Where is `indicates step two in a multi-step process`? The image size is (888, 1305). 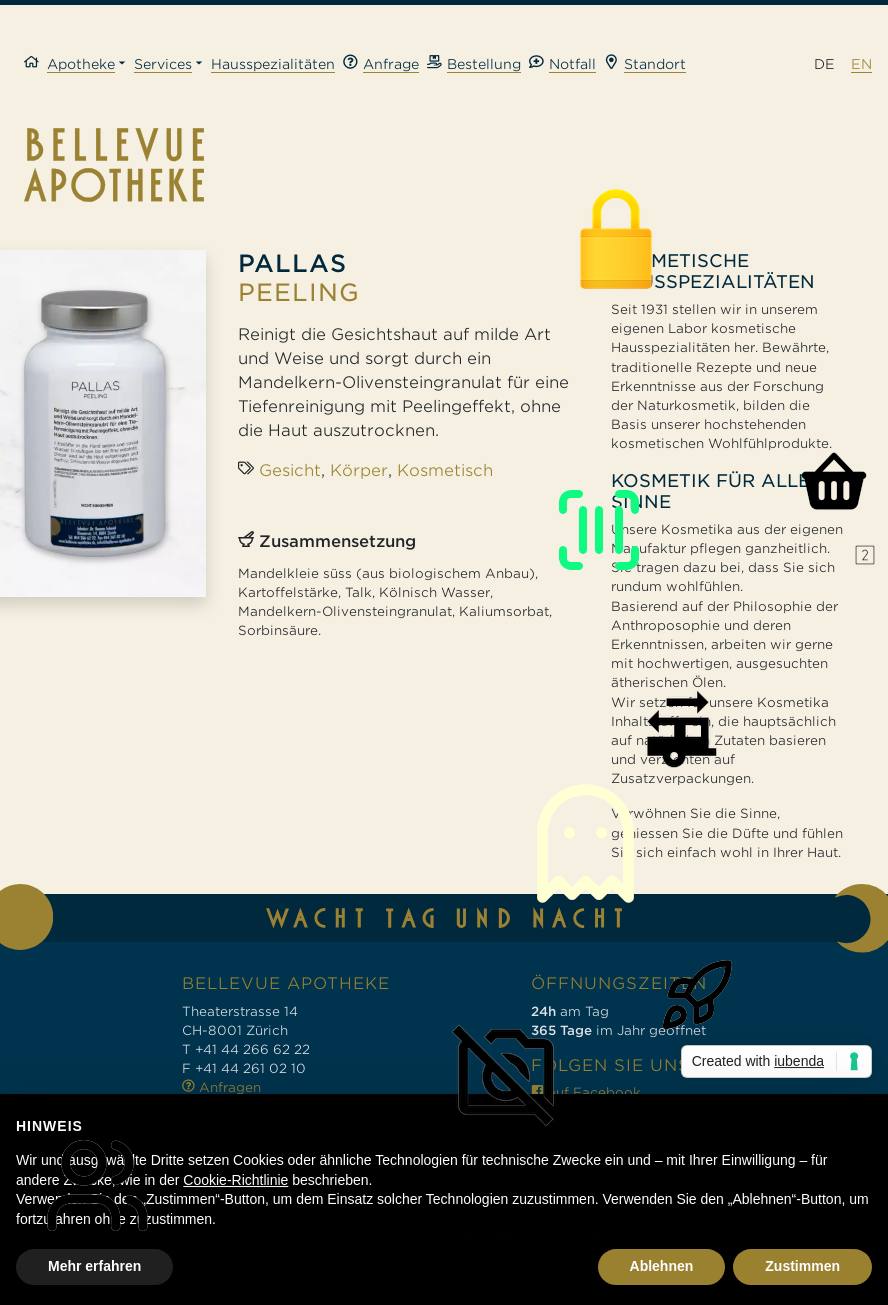 indicates step two in a multi-step process is located at coordinates (865, 555).